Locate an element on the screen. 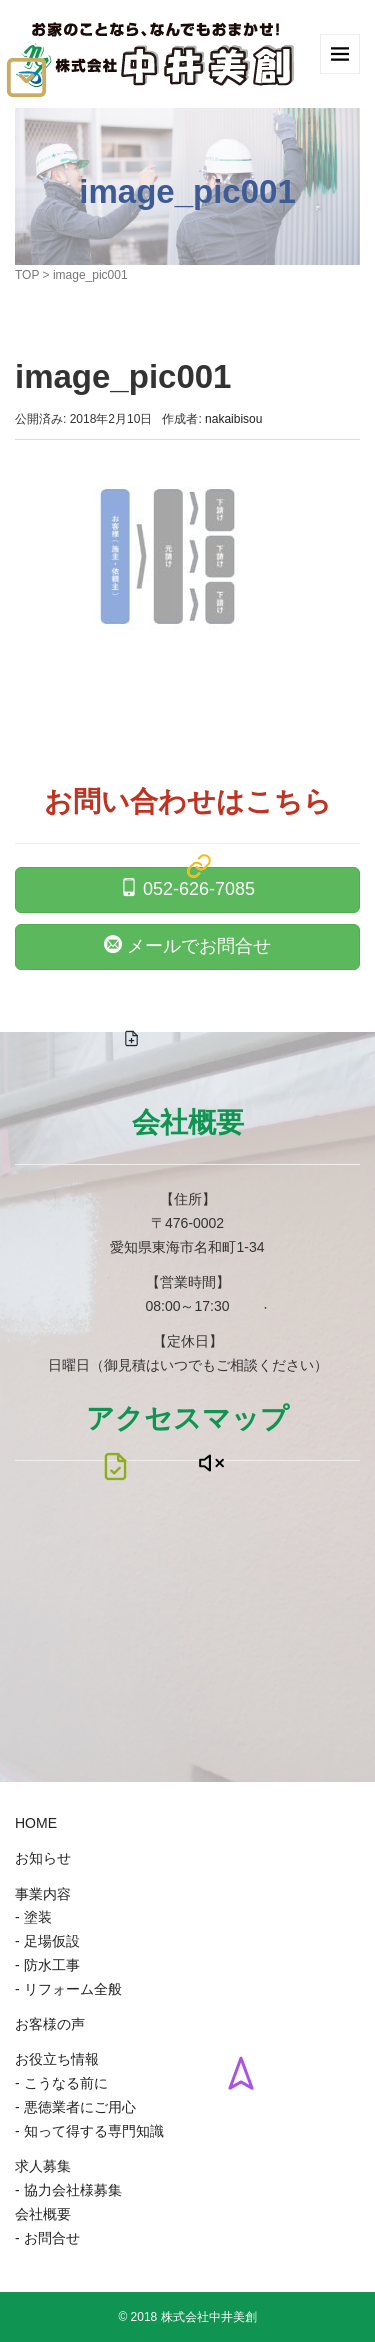 This screenshot has width=375, height=2342. file successfully uploaded or verified is located at coordinates (115, 1466).